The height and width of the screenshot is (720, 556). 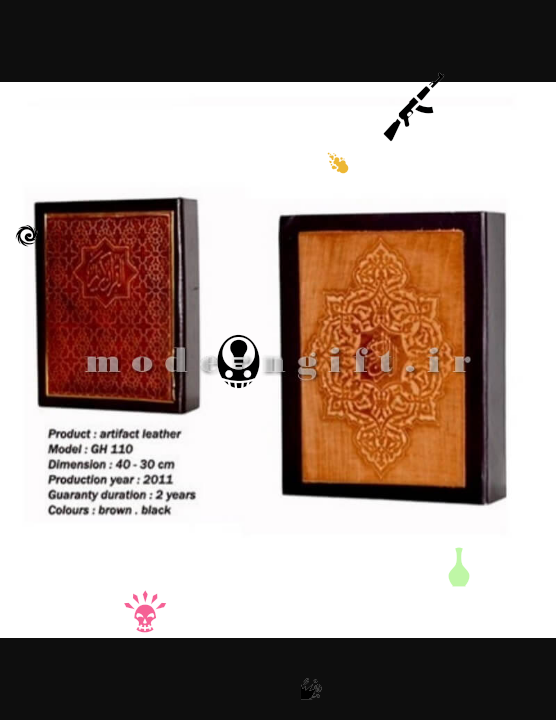 What do you see at coordinates (338, 163) in the screenshot?
I see `indicates a chemical reaction or potion effect` at bounding box center [338, 163].